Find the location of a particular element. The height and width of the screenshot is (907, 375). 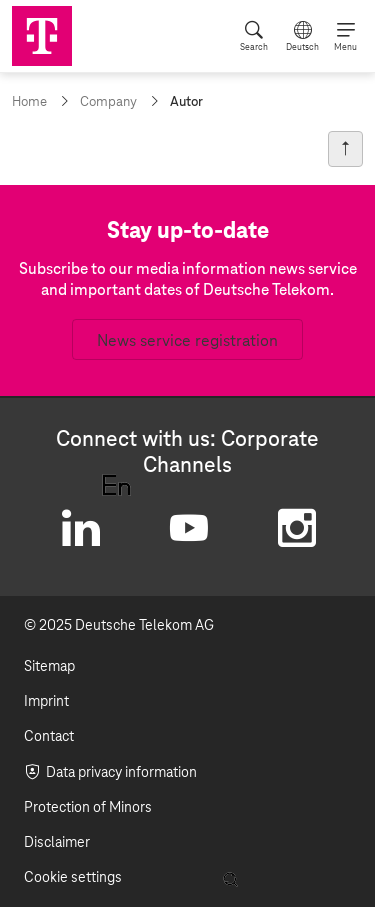

find and replace text in a document is located at coordinates (230, 879).